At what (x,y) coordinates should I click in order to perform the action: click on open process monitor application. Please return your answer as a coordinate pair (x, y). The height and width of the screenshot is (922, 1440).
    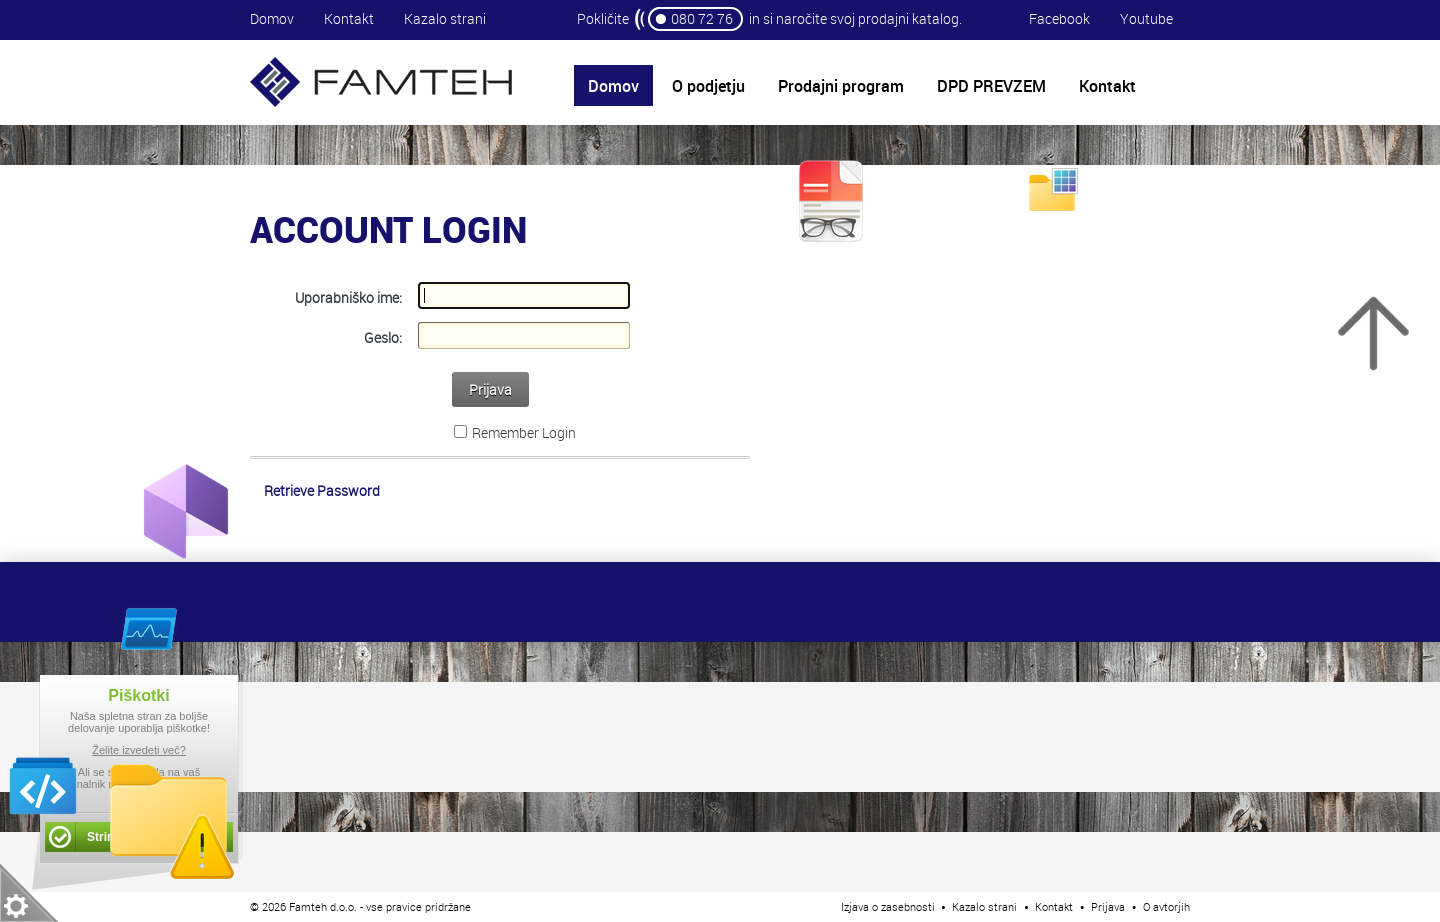
    Looking at the image, I should click on (149, 629).